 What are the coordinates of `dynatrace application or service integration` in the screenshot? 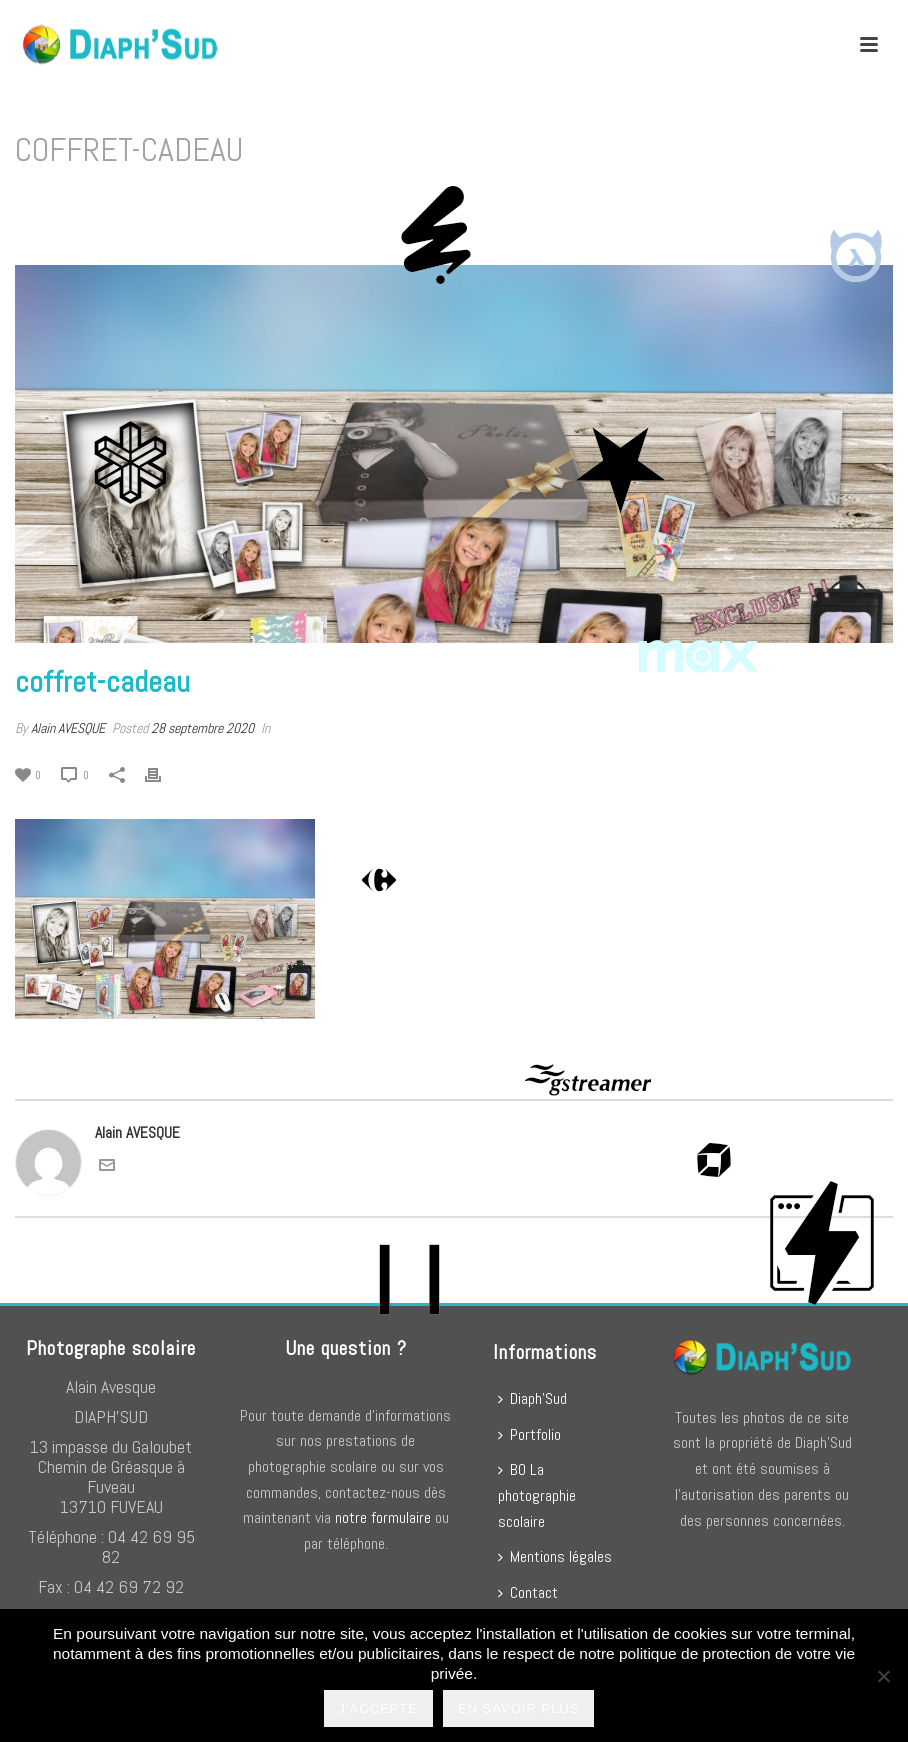 It's located at (714, 1160).